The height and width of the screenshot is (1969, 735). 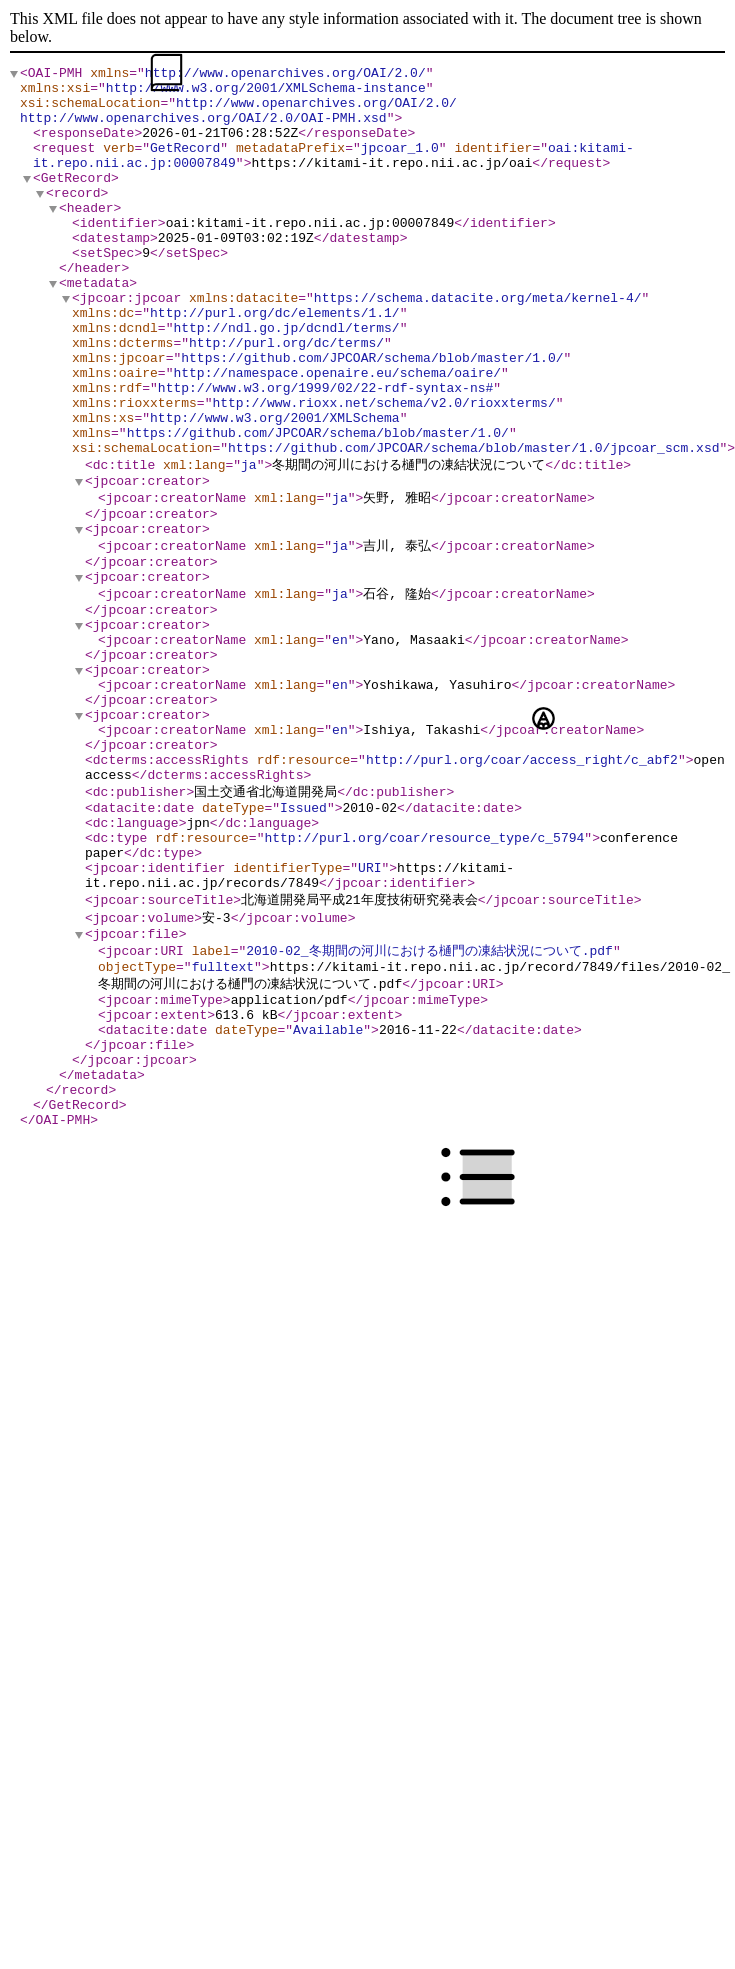 I want to click on open a book or reading view, so click(x=166, y=72).